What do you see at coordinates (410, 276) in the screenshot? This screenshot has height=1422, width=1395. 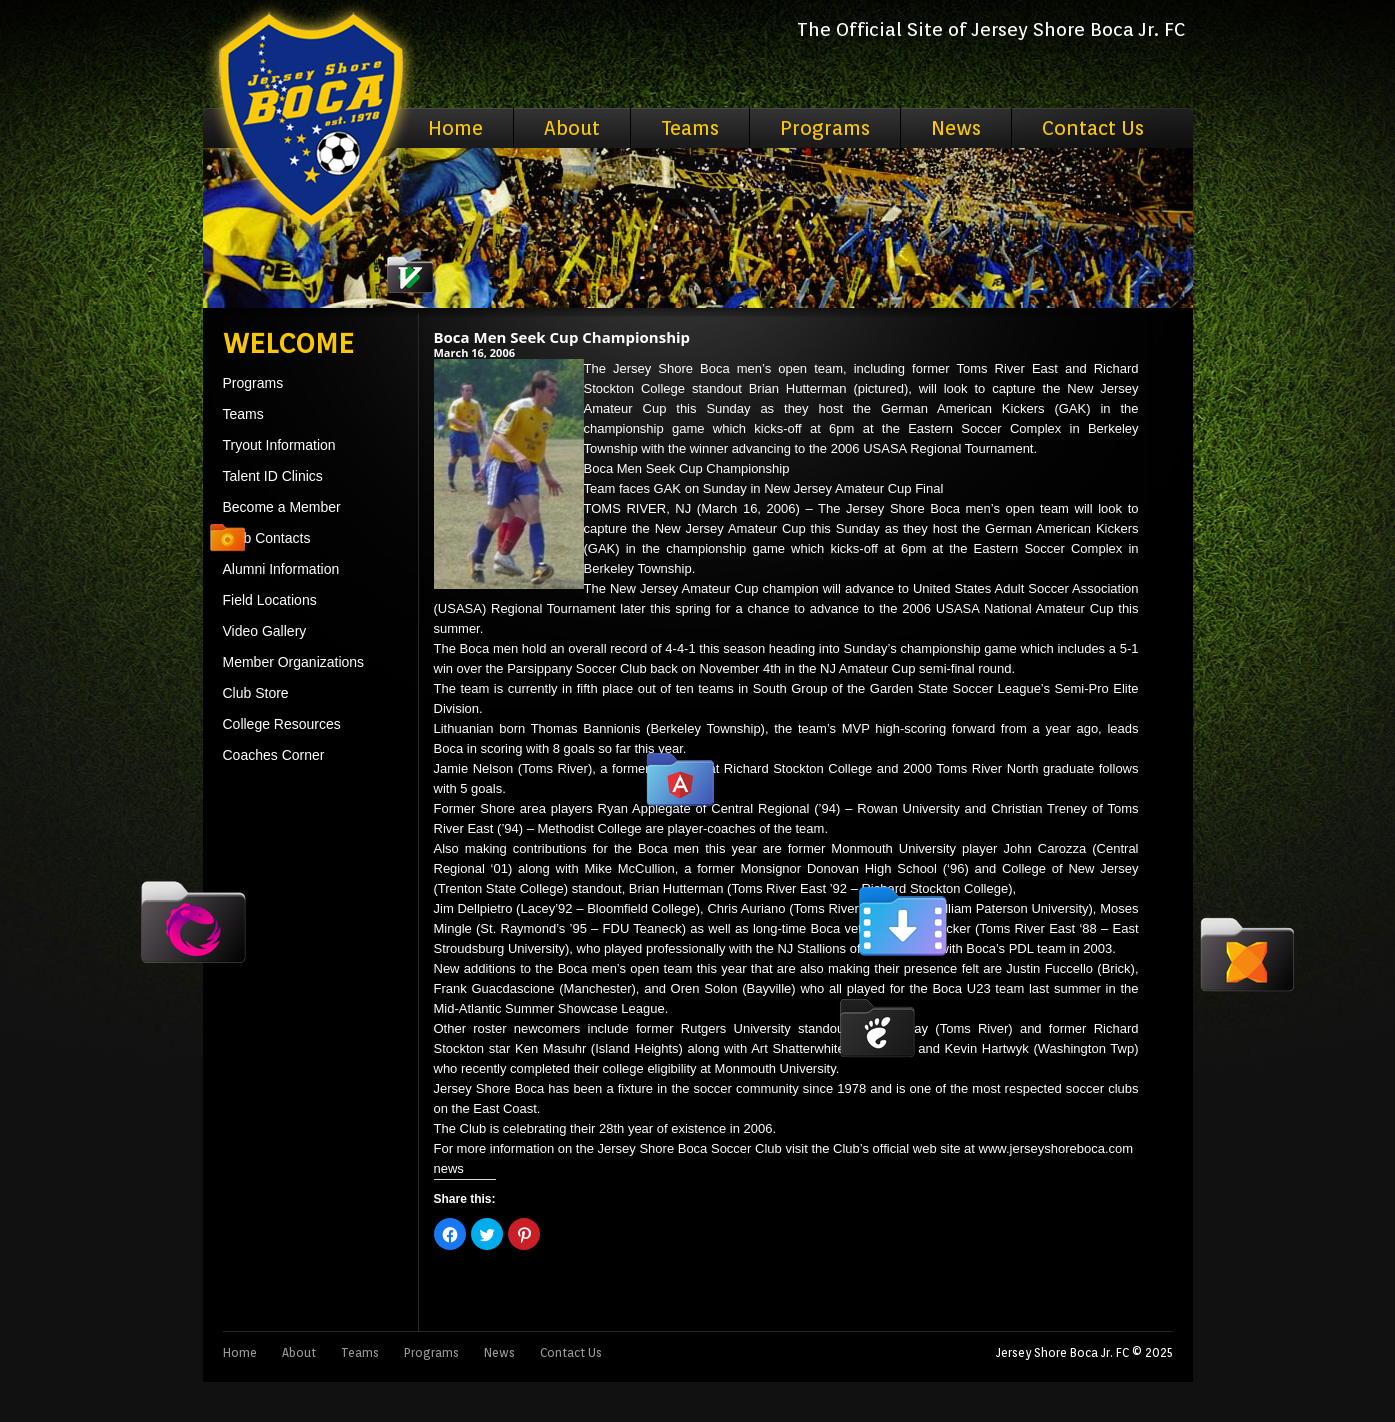 I see `folder containing vim editor configuration files` at bounding box center [410, 276].